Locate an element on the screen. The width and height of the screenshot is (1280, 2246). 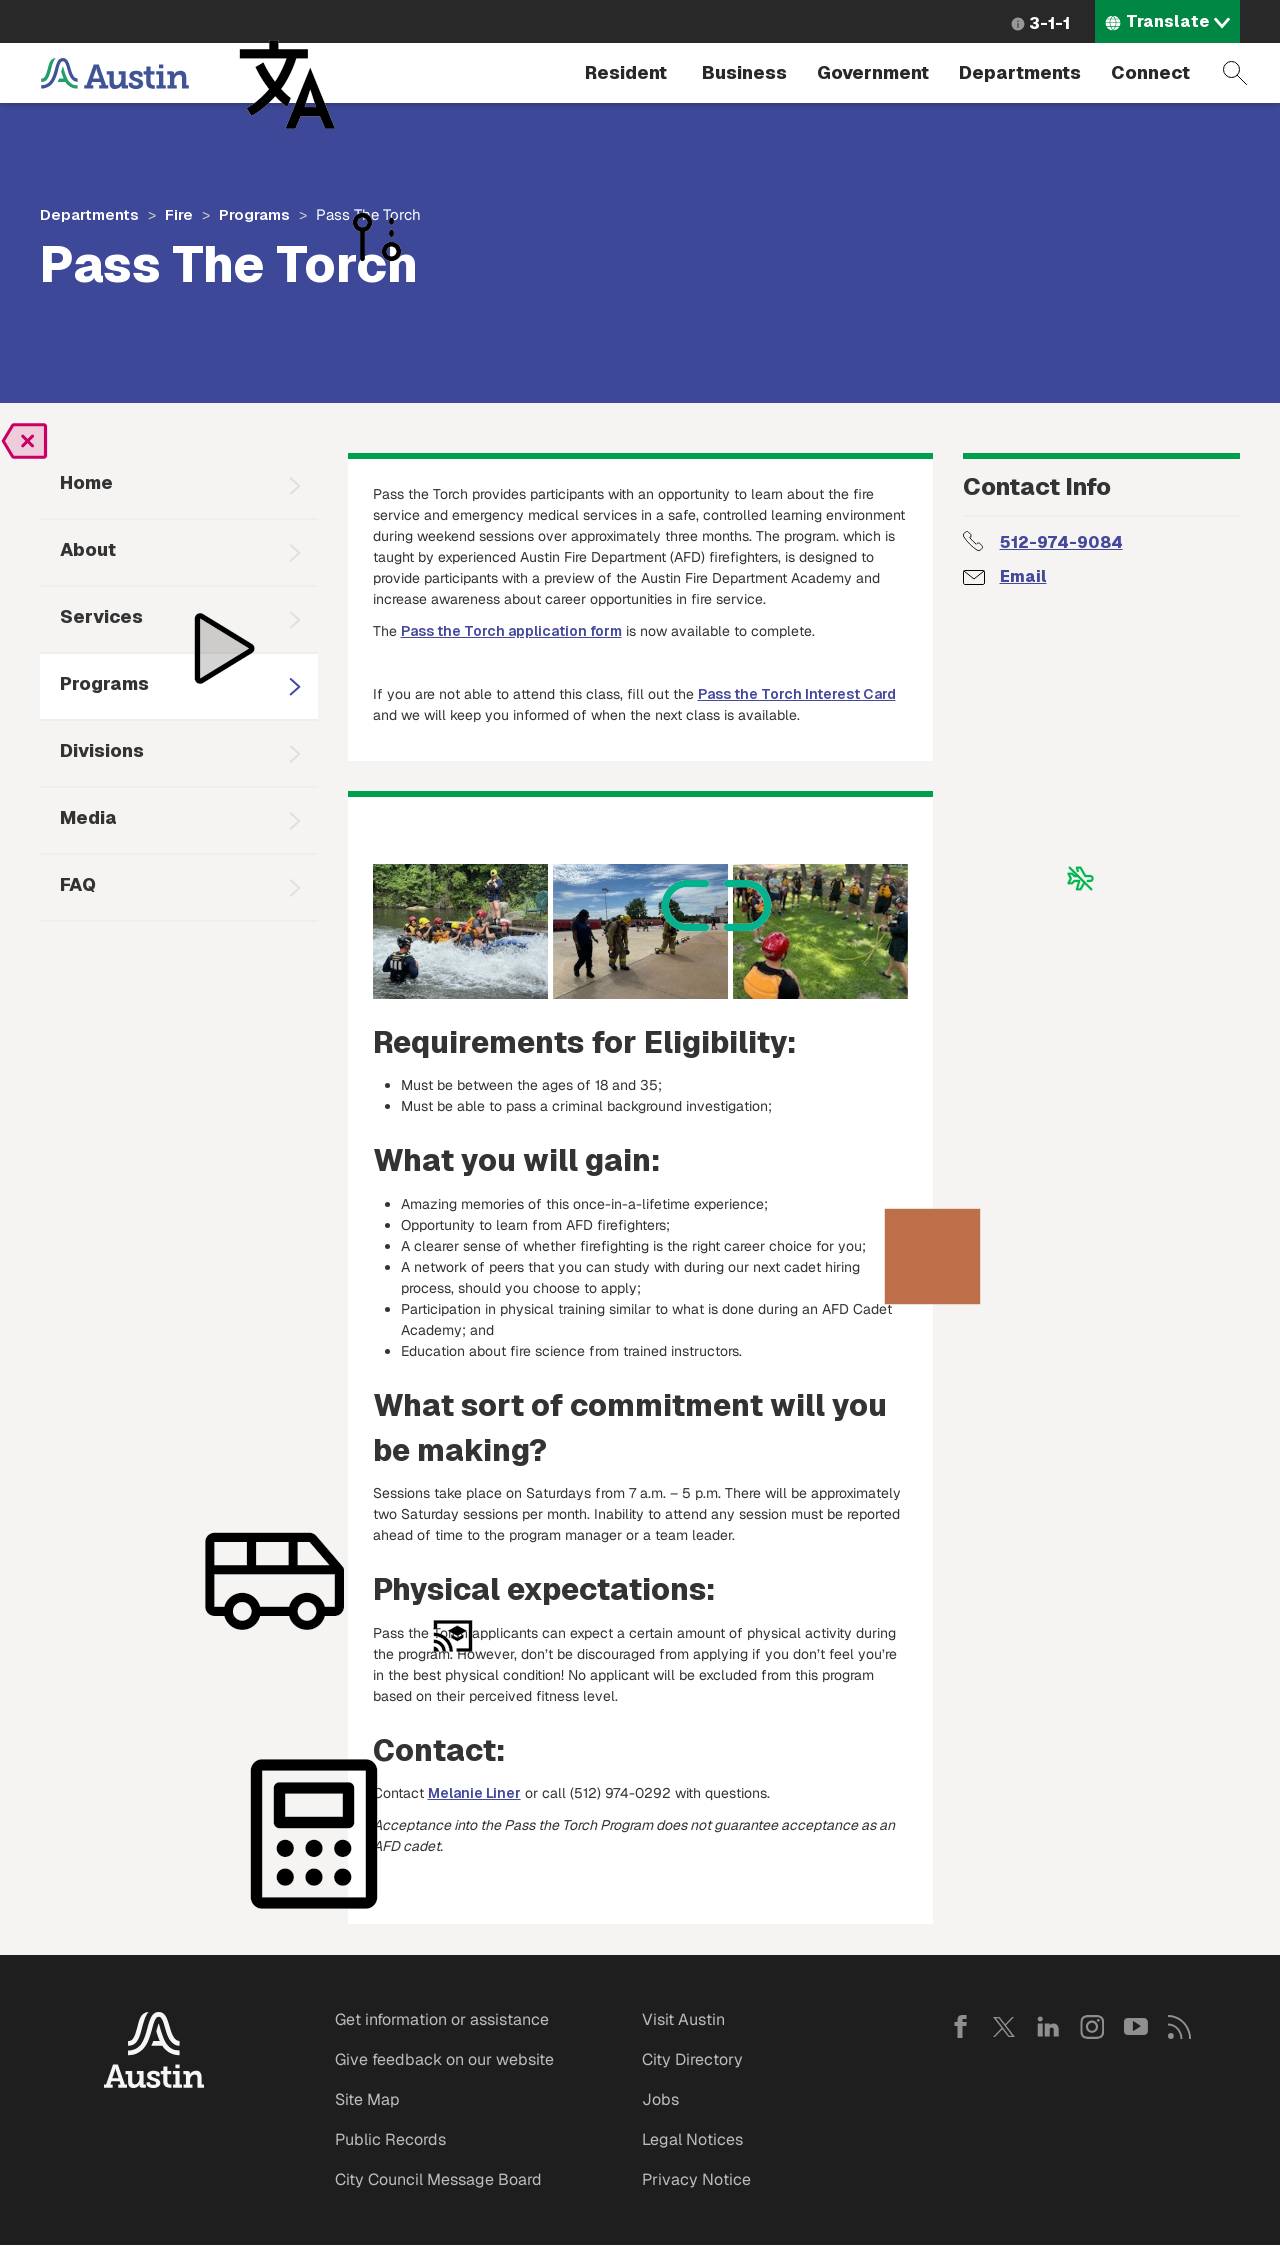
track delivery or shipping status is located at coordinates (270, 1579).